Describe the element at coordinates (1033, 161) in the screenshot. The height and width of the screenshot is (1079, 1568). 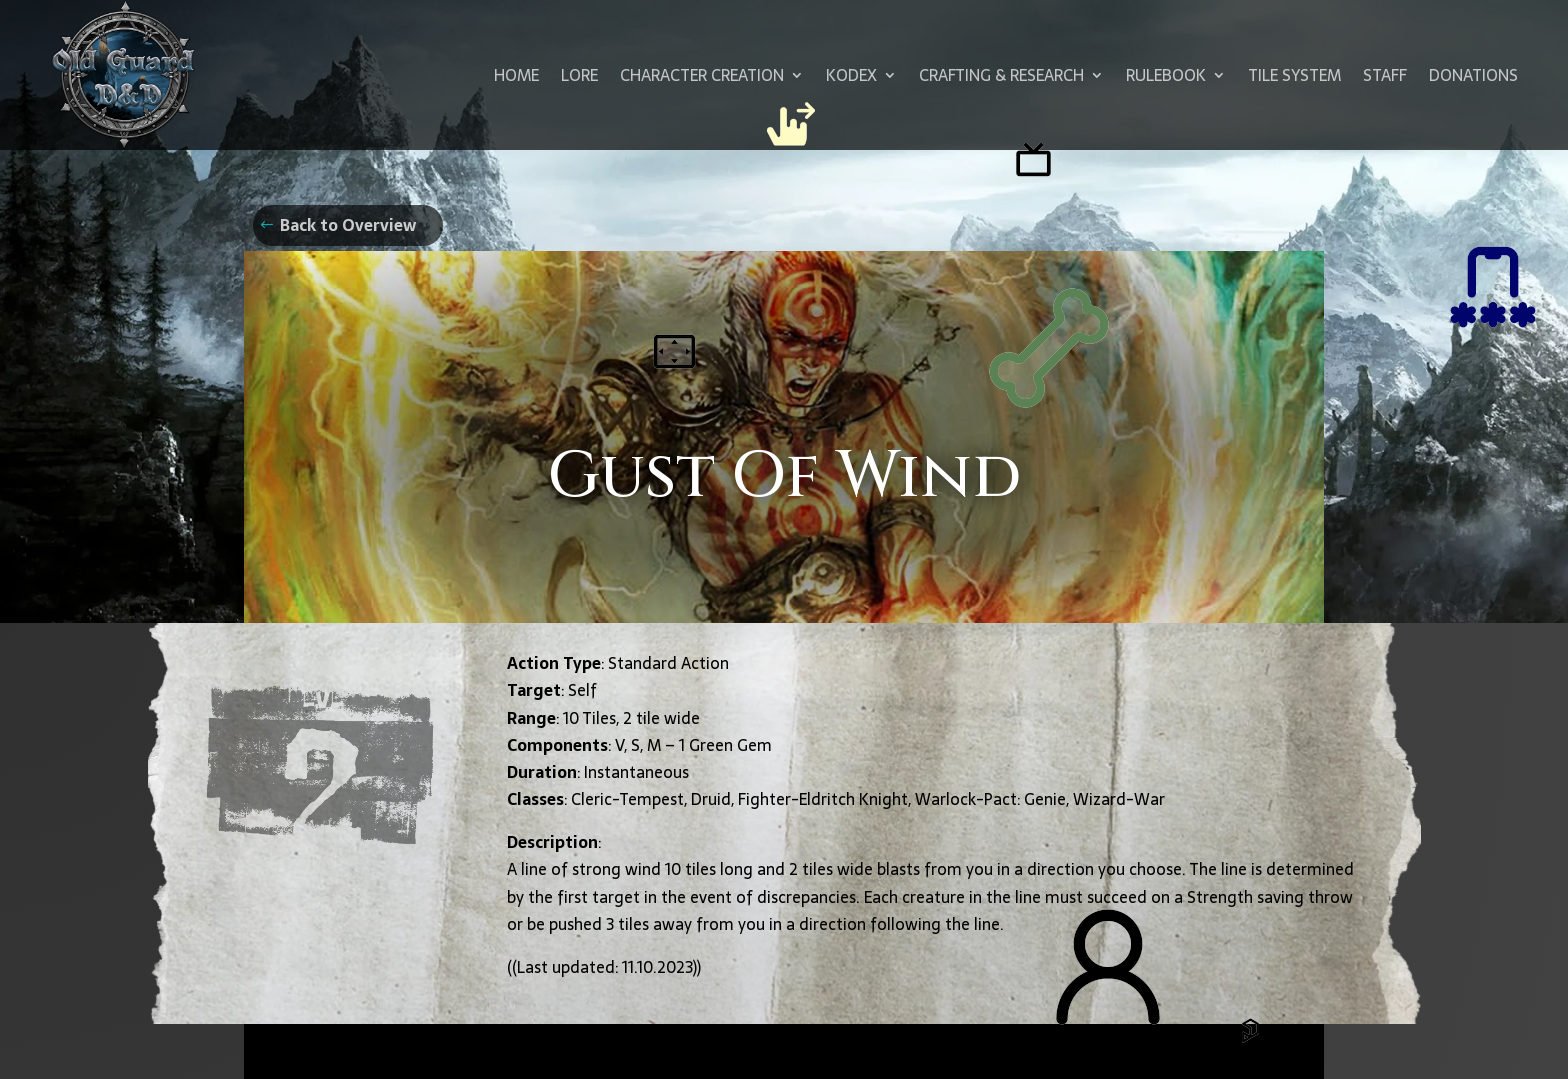
I see `access TV or video streaming features` at that location.